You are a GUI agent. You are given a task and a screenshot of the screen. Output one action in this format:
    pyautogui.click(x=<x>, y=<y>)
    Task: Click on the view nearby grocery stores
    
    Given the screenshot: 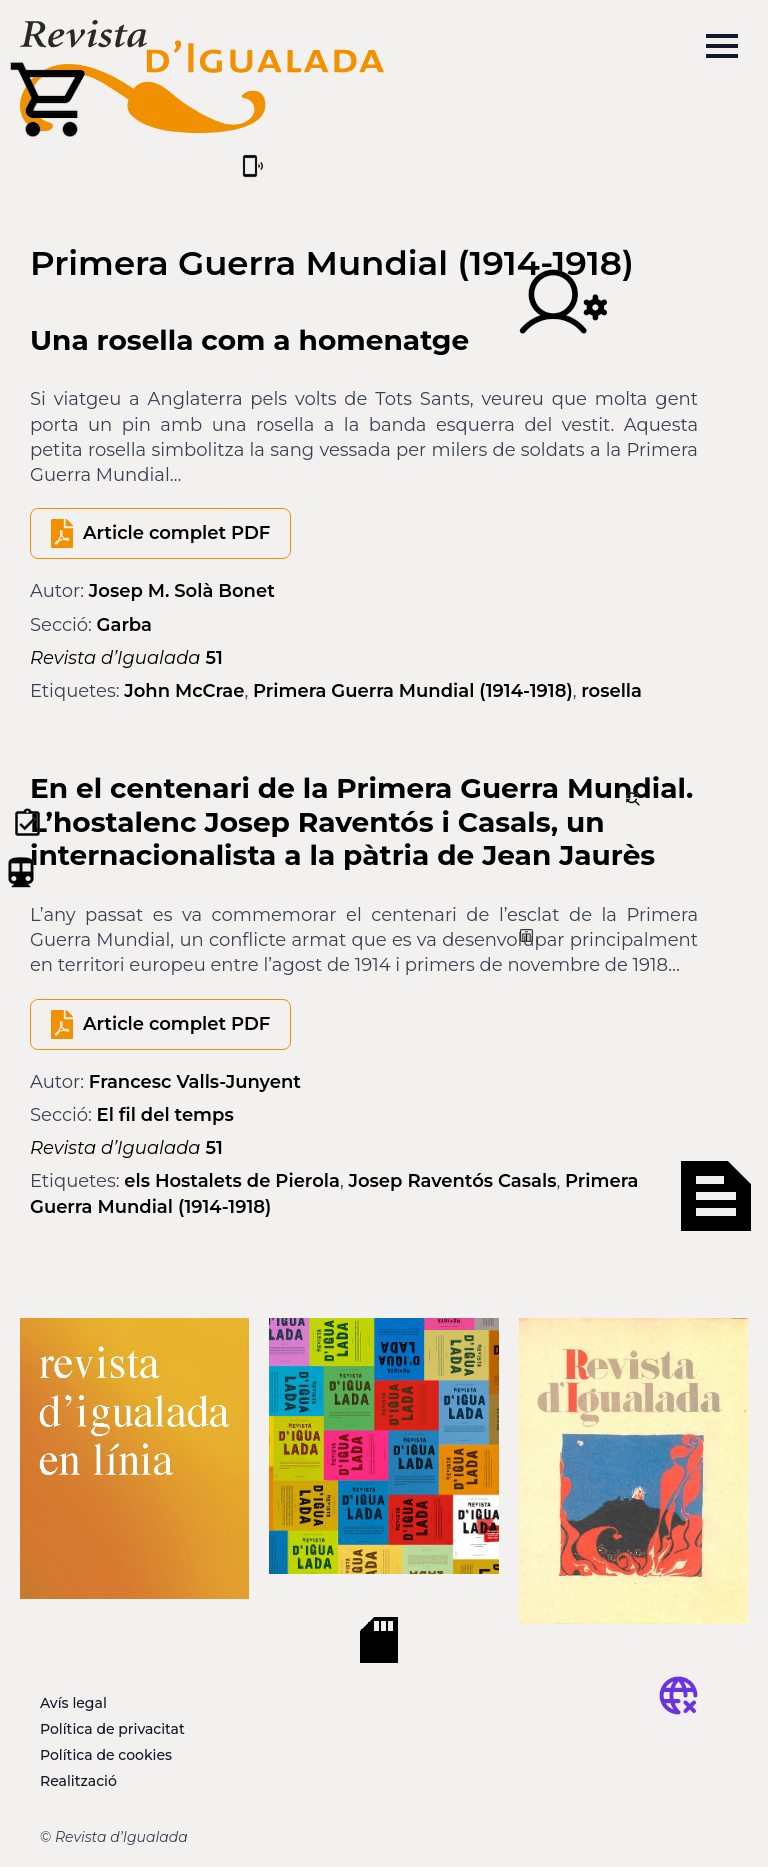 What is the action you would take?
    pyautogui.click(x=51, y=99)
    